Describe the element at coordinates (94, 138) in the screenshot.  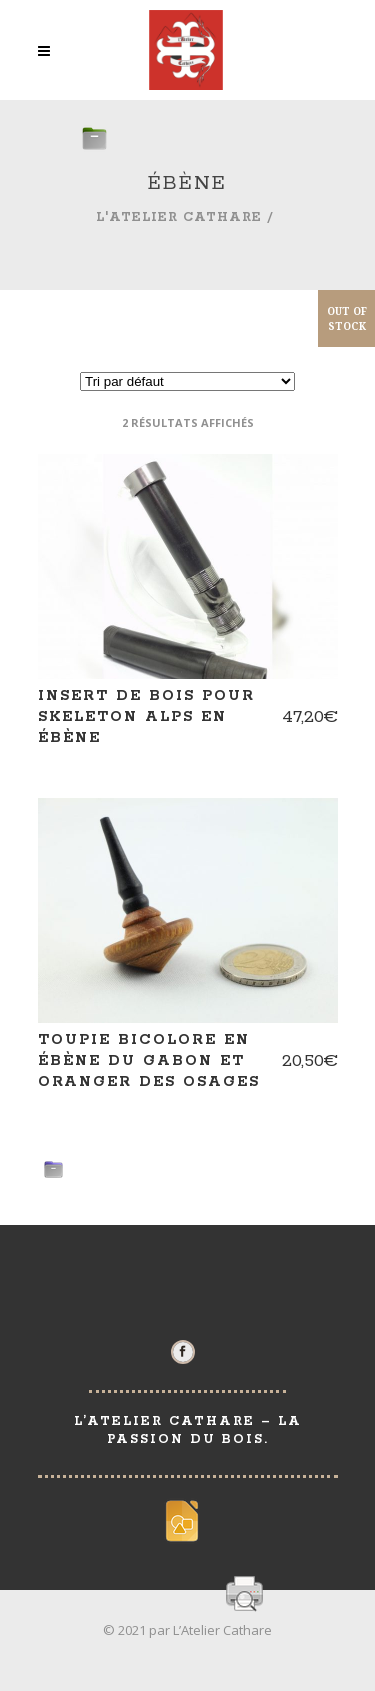
I see `open the file manager` at that location.